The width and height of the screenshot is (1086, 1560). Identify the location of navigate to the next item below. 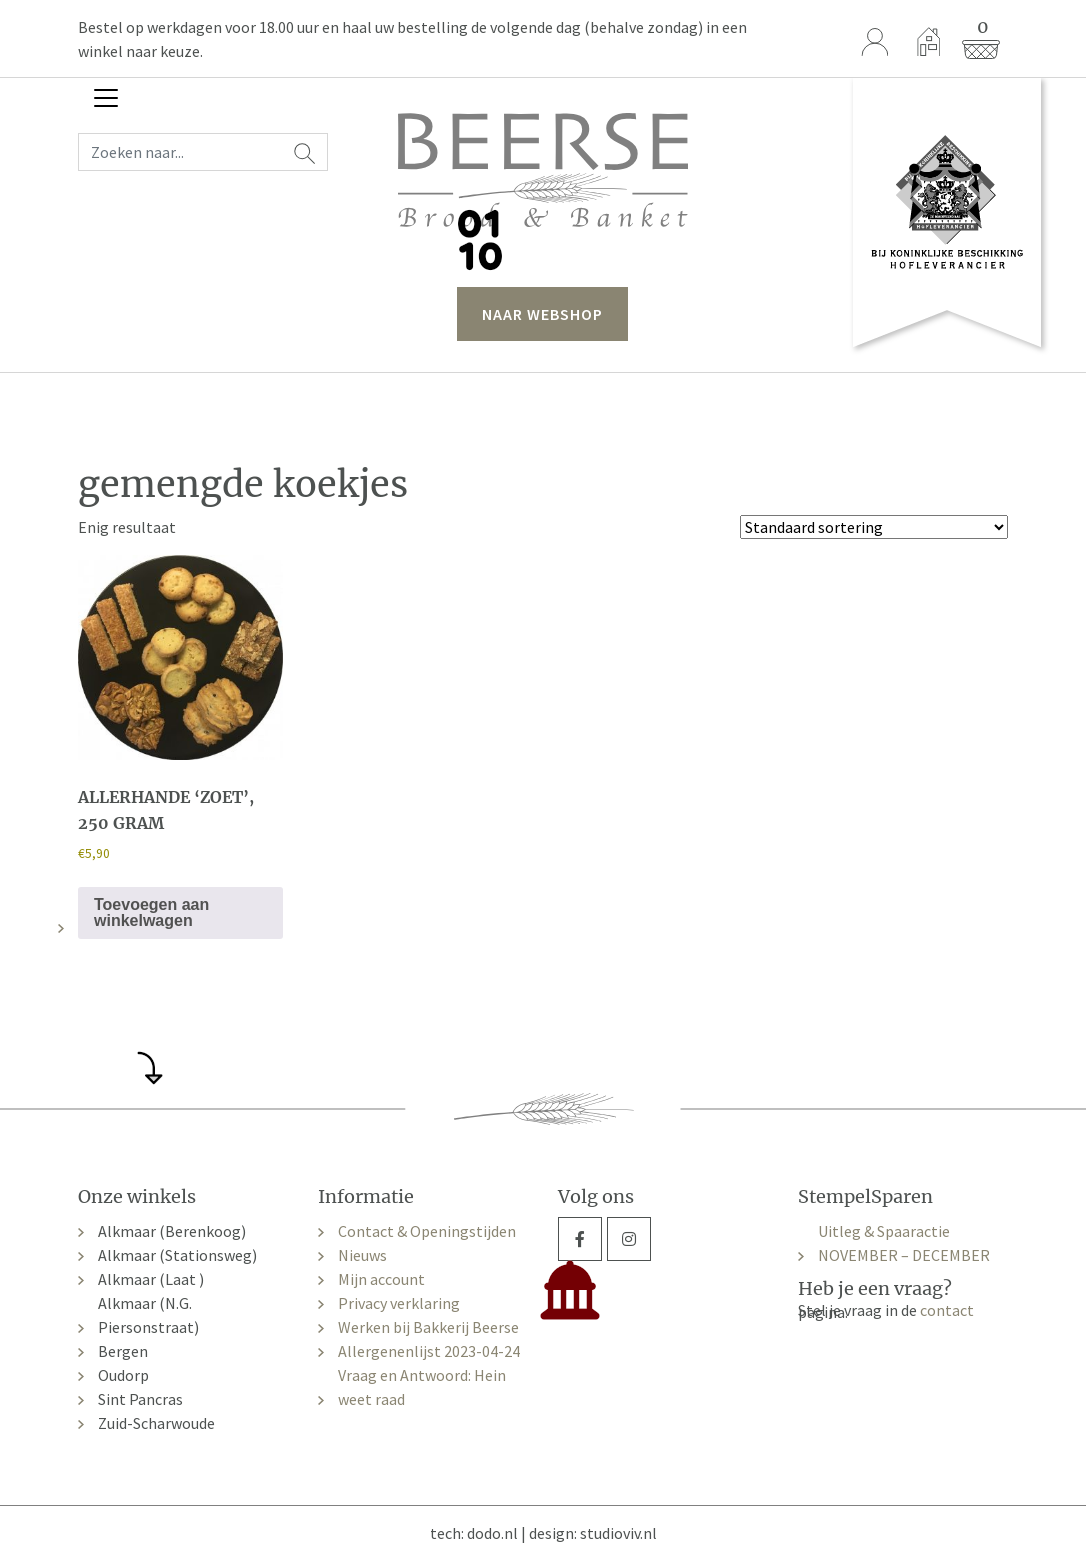
(150, 1068).